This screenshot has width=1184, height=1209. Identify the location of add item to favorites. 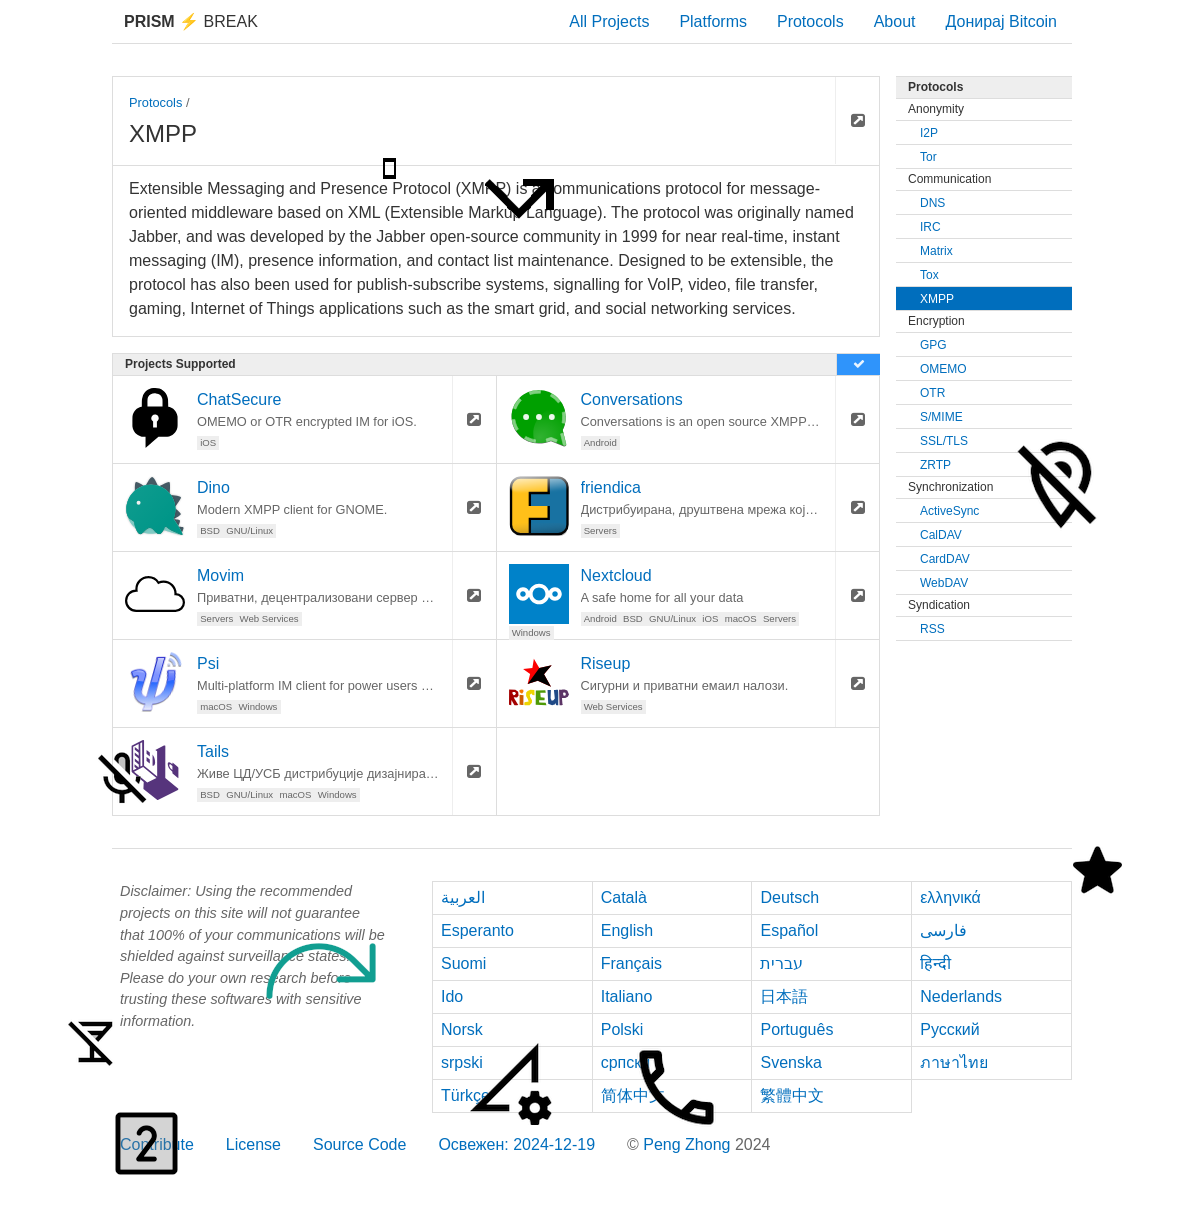
(1097, 870).